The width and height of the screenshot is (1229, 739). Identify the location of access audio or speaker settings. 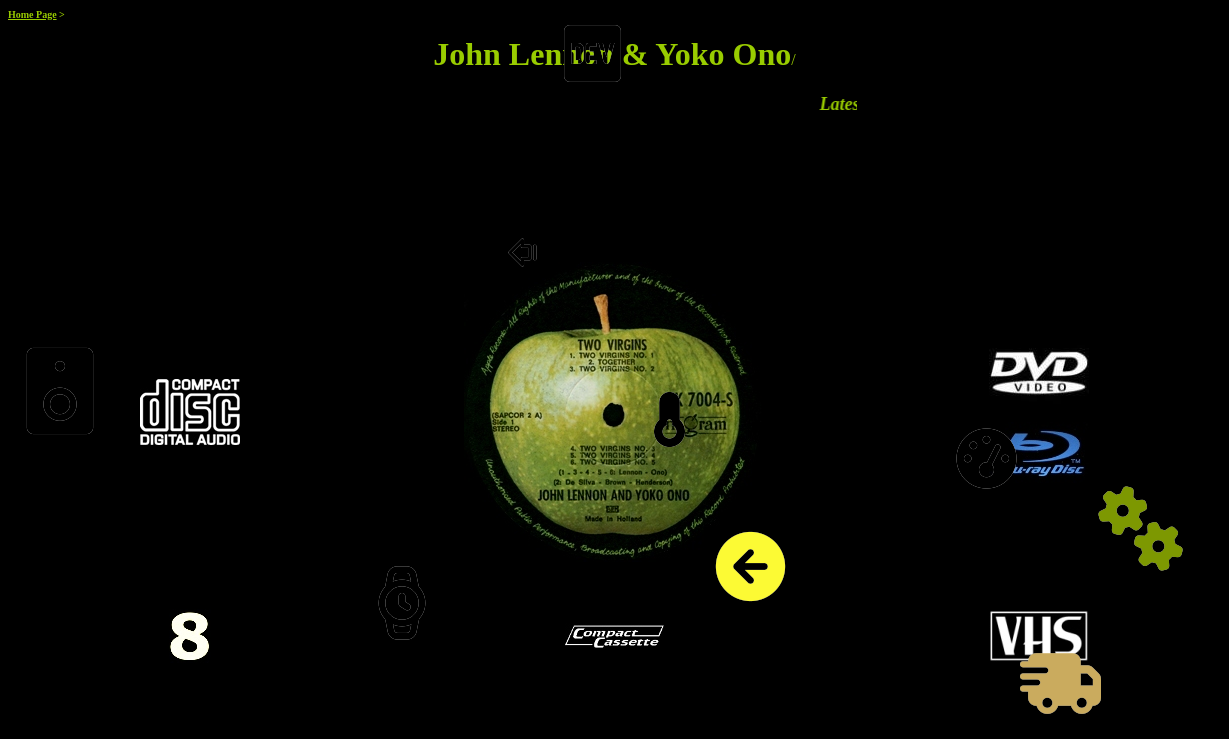
(60, 391).